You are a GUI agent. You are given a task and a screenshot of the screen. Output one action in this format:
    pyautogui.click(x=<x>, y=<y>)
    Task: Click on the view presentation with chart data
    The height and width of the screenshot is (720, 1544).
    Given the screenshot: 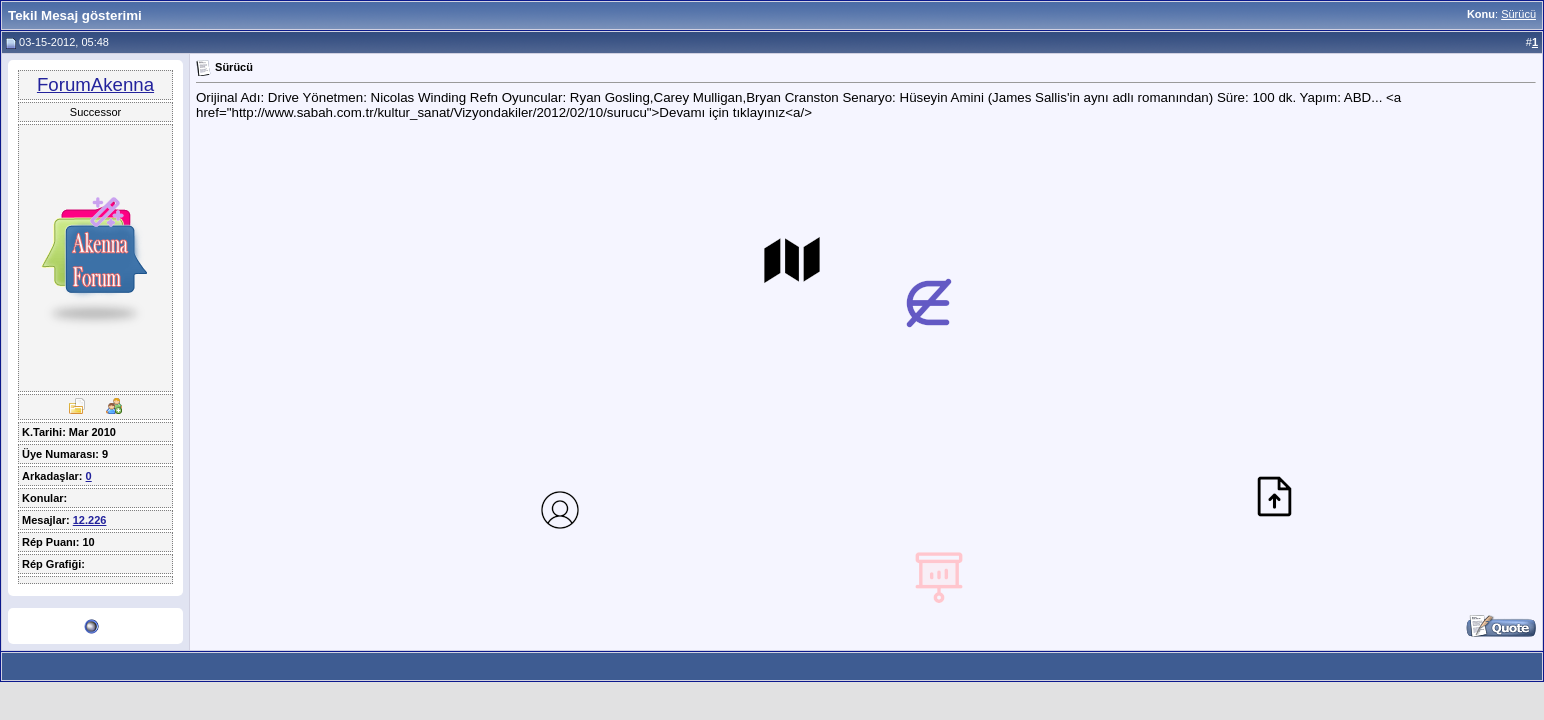 What is the action you would take?
    pyautogui.click(x=939, y=574)
    